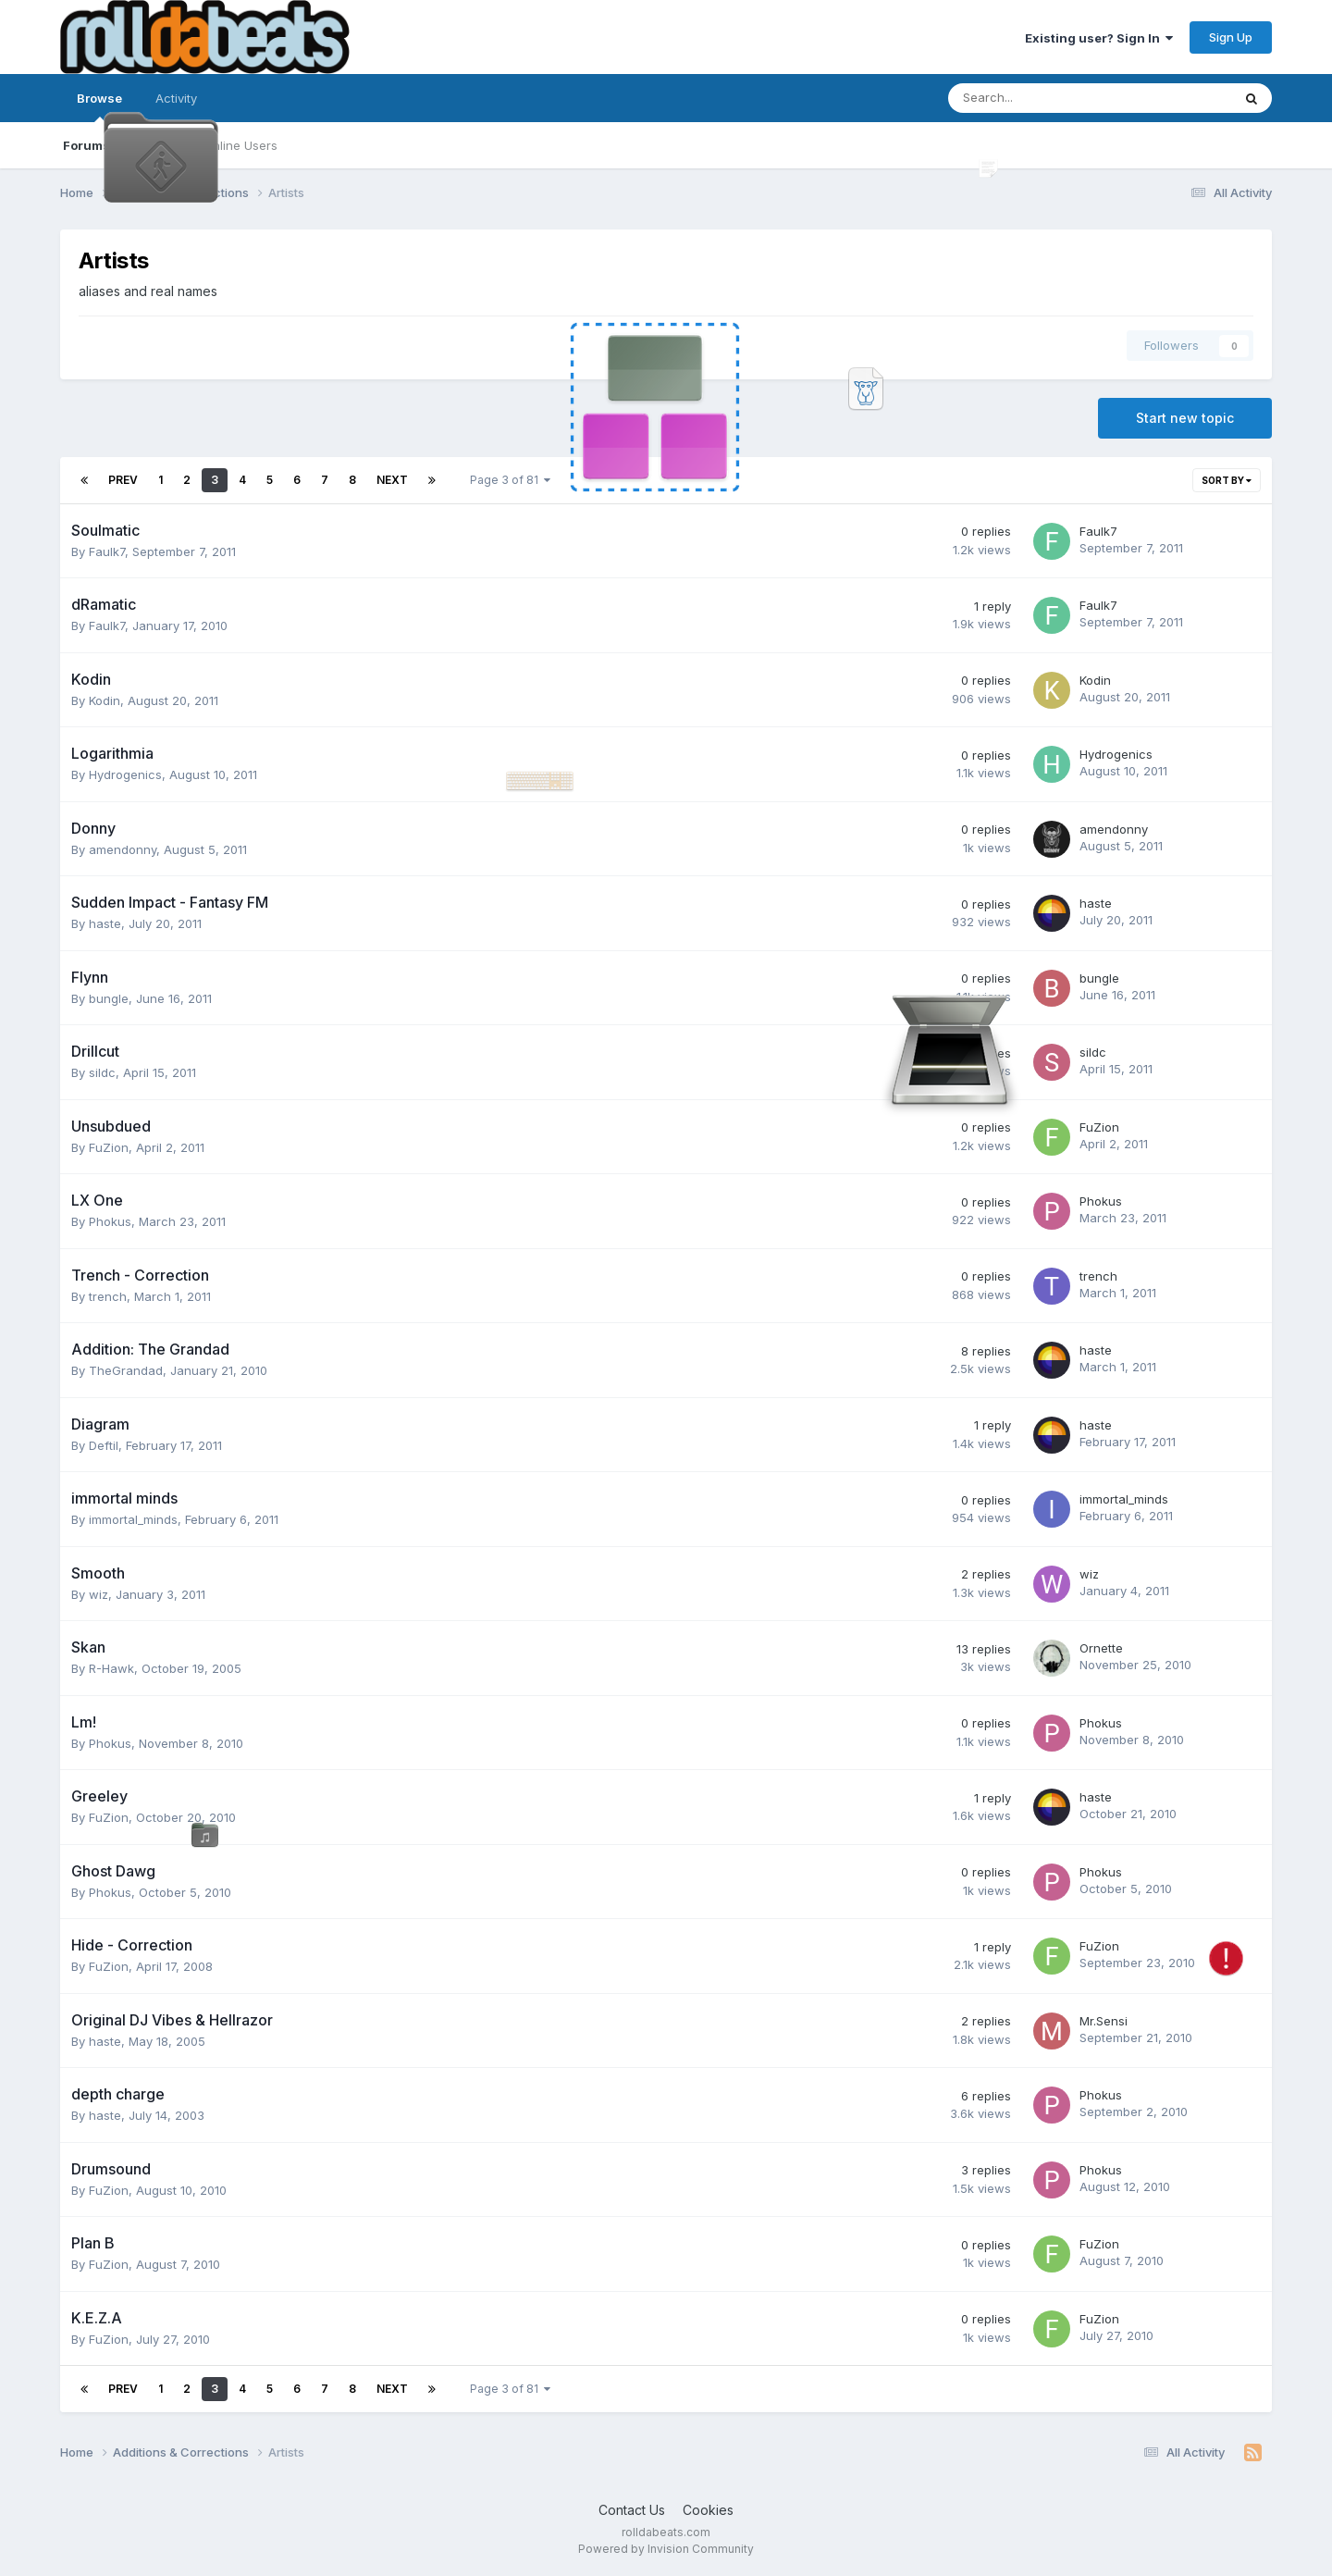 The width and height of the screenshot is (1332, 2576). Describe the element at coordinates (866, 389) in the screenshot. I see `a perl programming language file` at that location.